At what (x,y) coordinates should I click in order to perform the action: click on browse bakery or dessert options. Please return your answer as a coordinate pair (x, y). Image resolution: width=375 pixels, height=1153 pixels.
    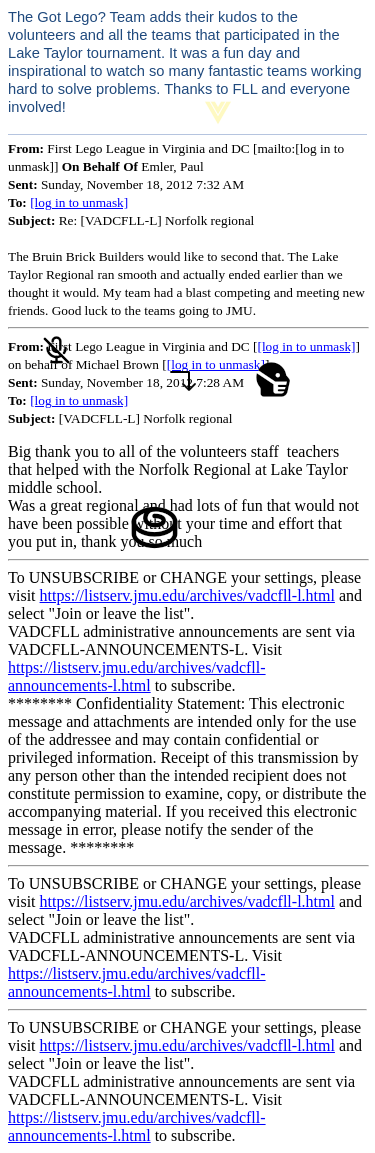
    Looking at the image, I should click on (154, 527).